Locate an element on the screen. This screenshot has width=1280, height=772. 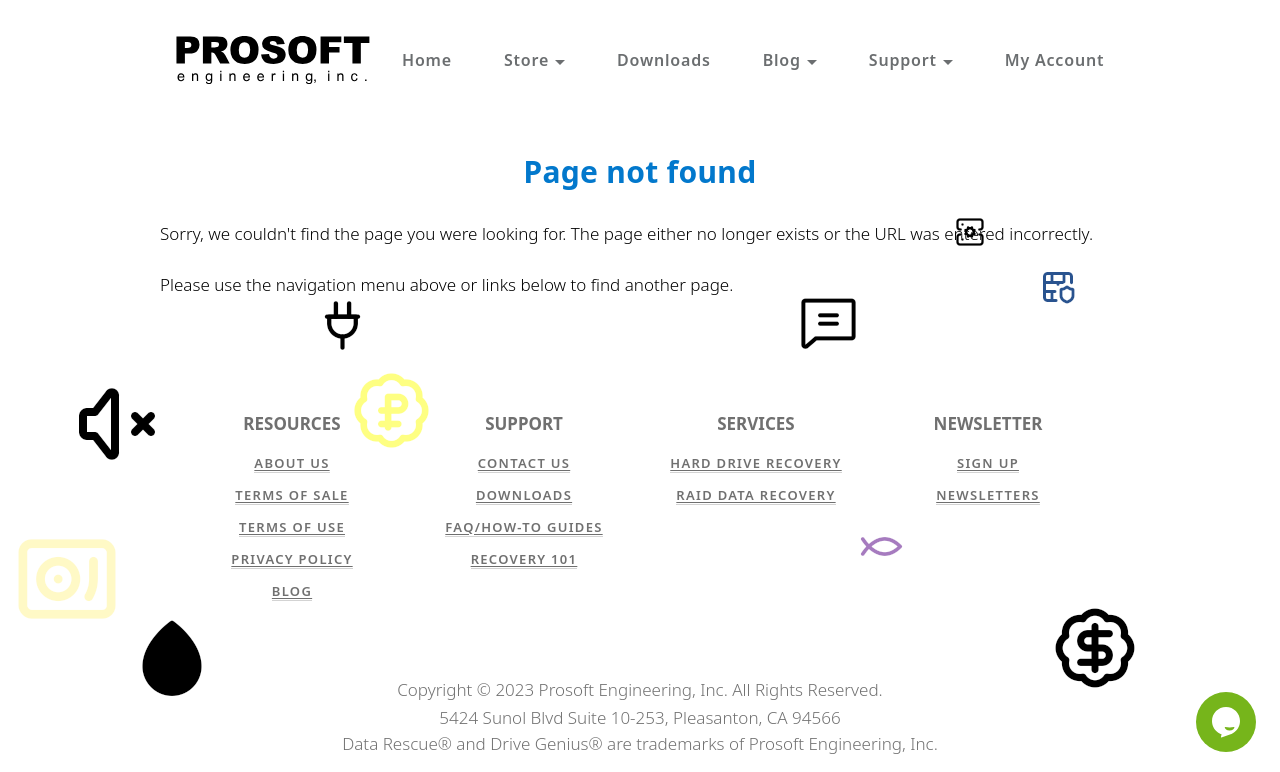
connect to power or charging is located at coordinates (342, 325).